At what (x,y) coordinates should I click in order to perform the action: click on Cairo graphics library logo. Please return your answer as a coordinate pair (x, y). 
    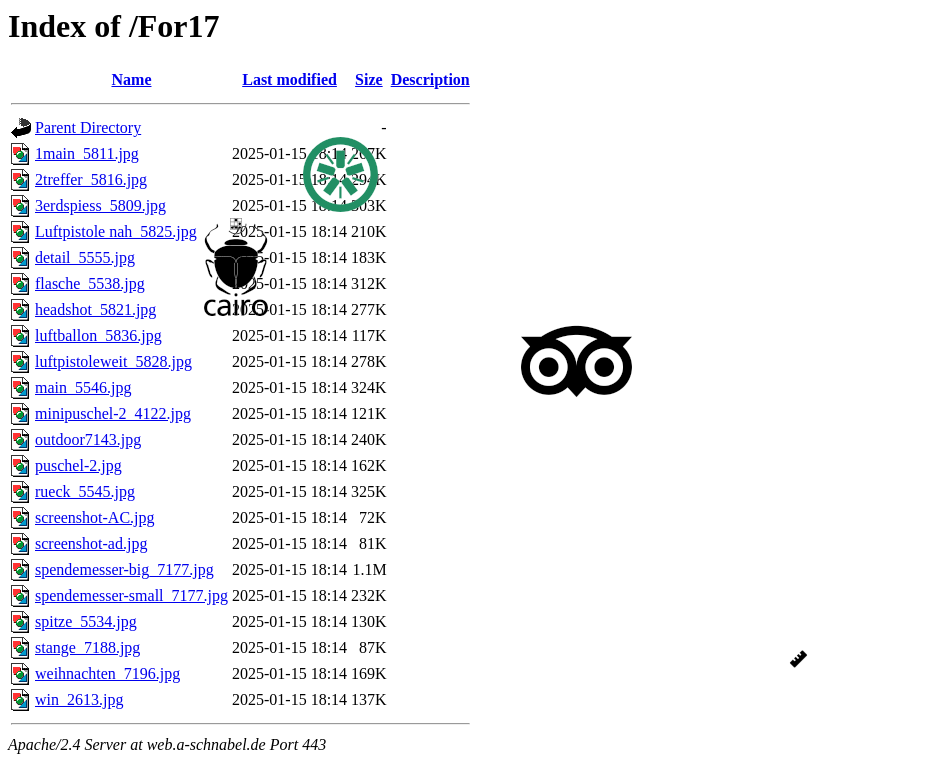
    Looking at the image, I should click on (236, 267).